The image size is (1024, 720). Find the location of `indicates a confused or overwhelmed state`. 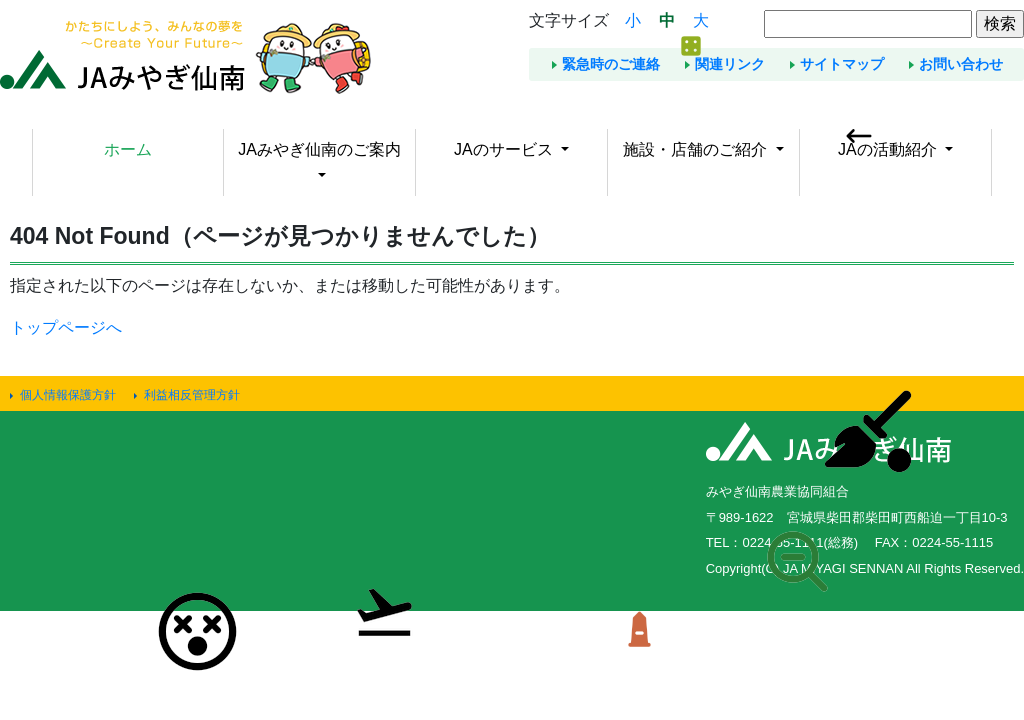

indicates a confused or overwhelmed state is located at coordinates (197, 631).